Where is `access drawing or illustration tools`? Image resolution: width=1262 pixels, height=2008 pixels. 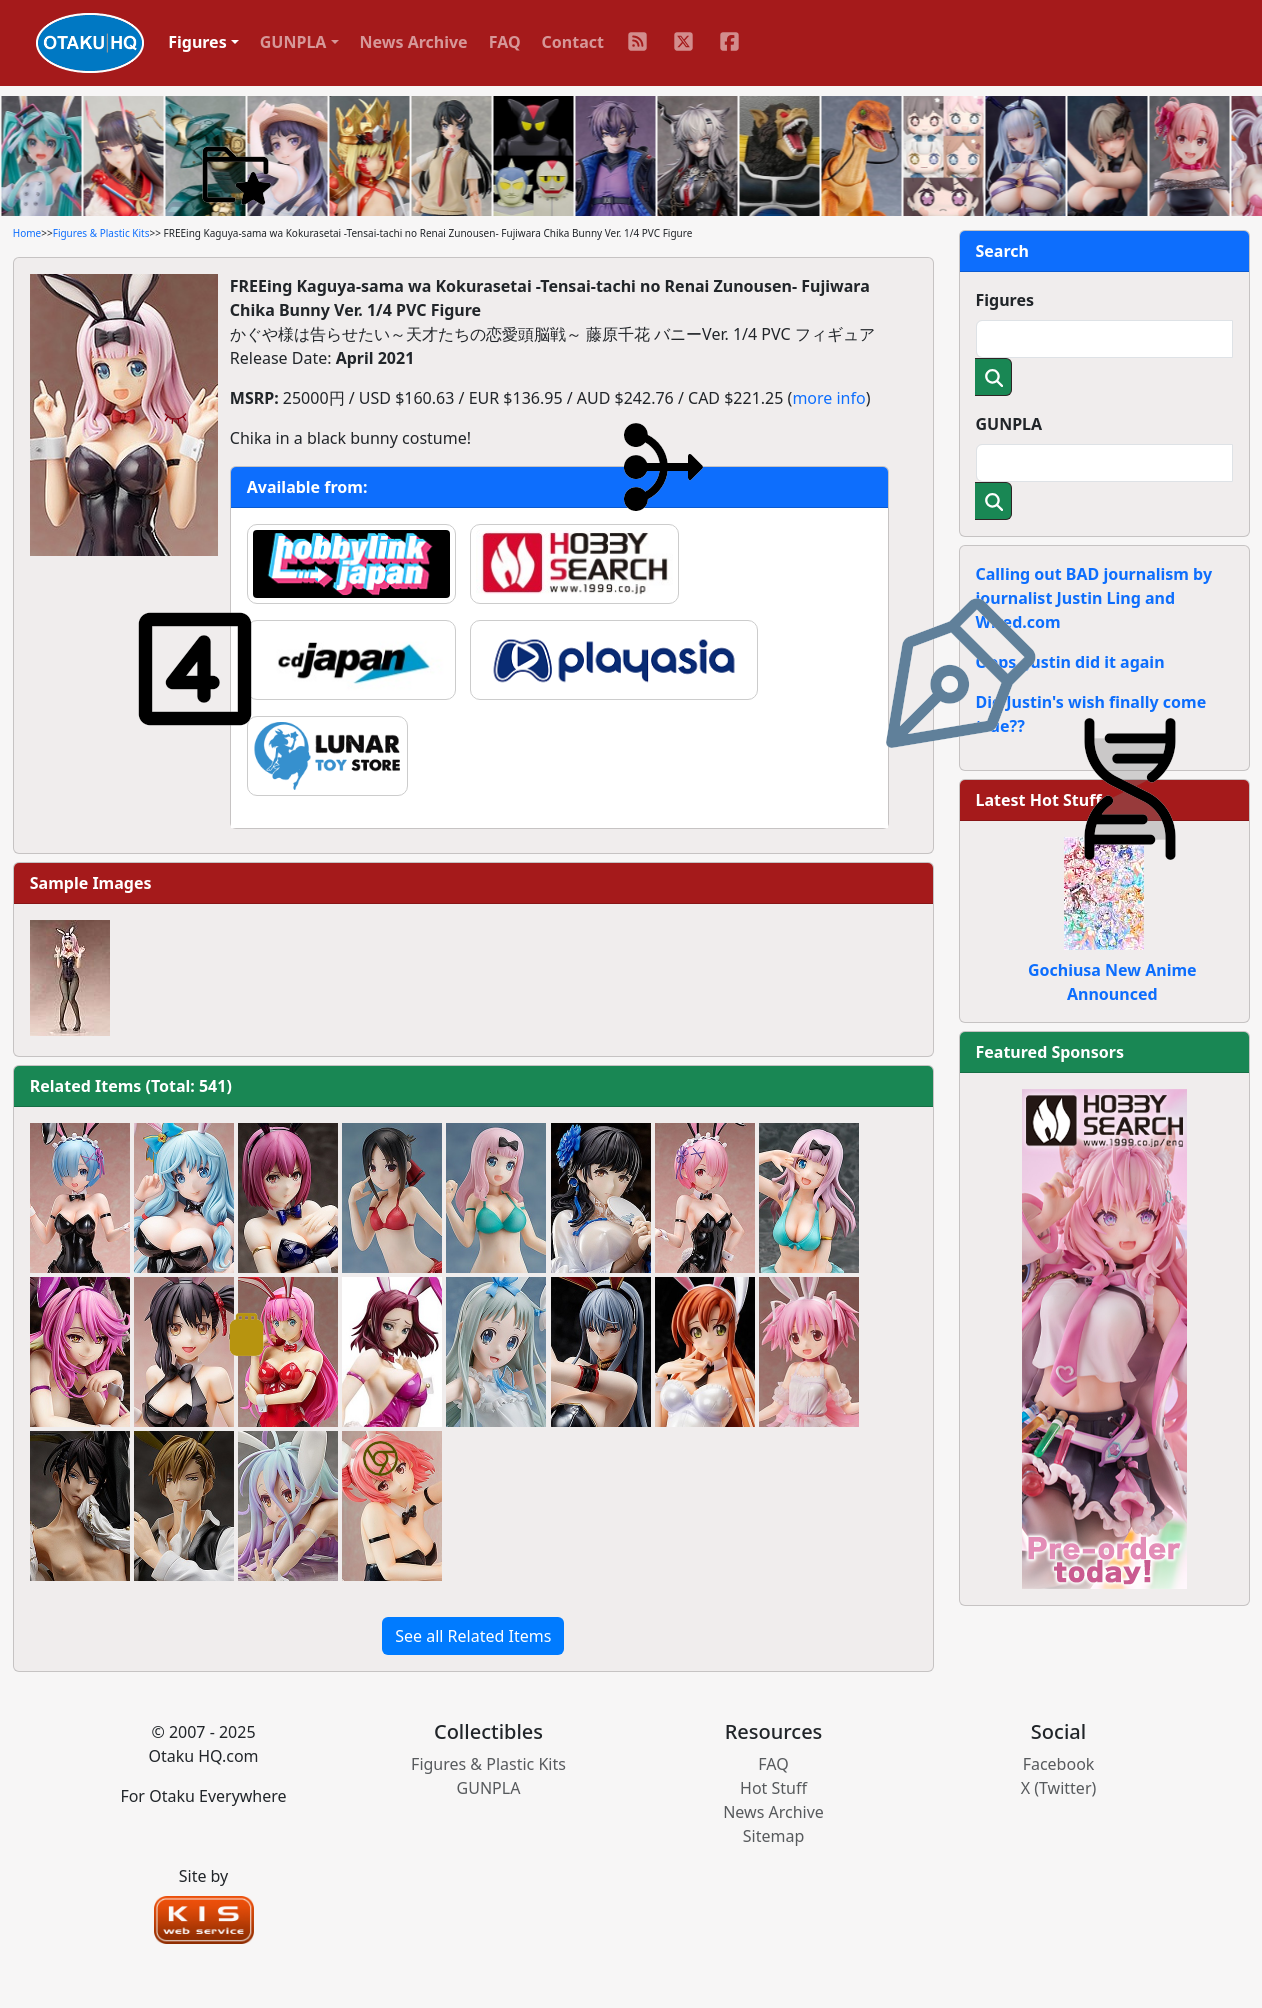 access drawing or illustration tools is located at coordinates (952, 681).